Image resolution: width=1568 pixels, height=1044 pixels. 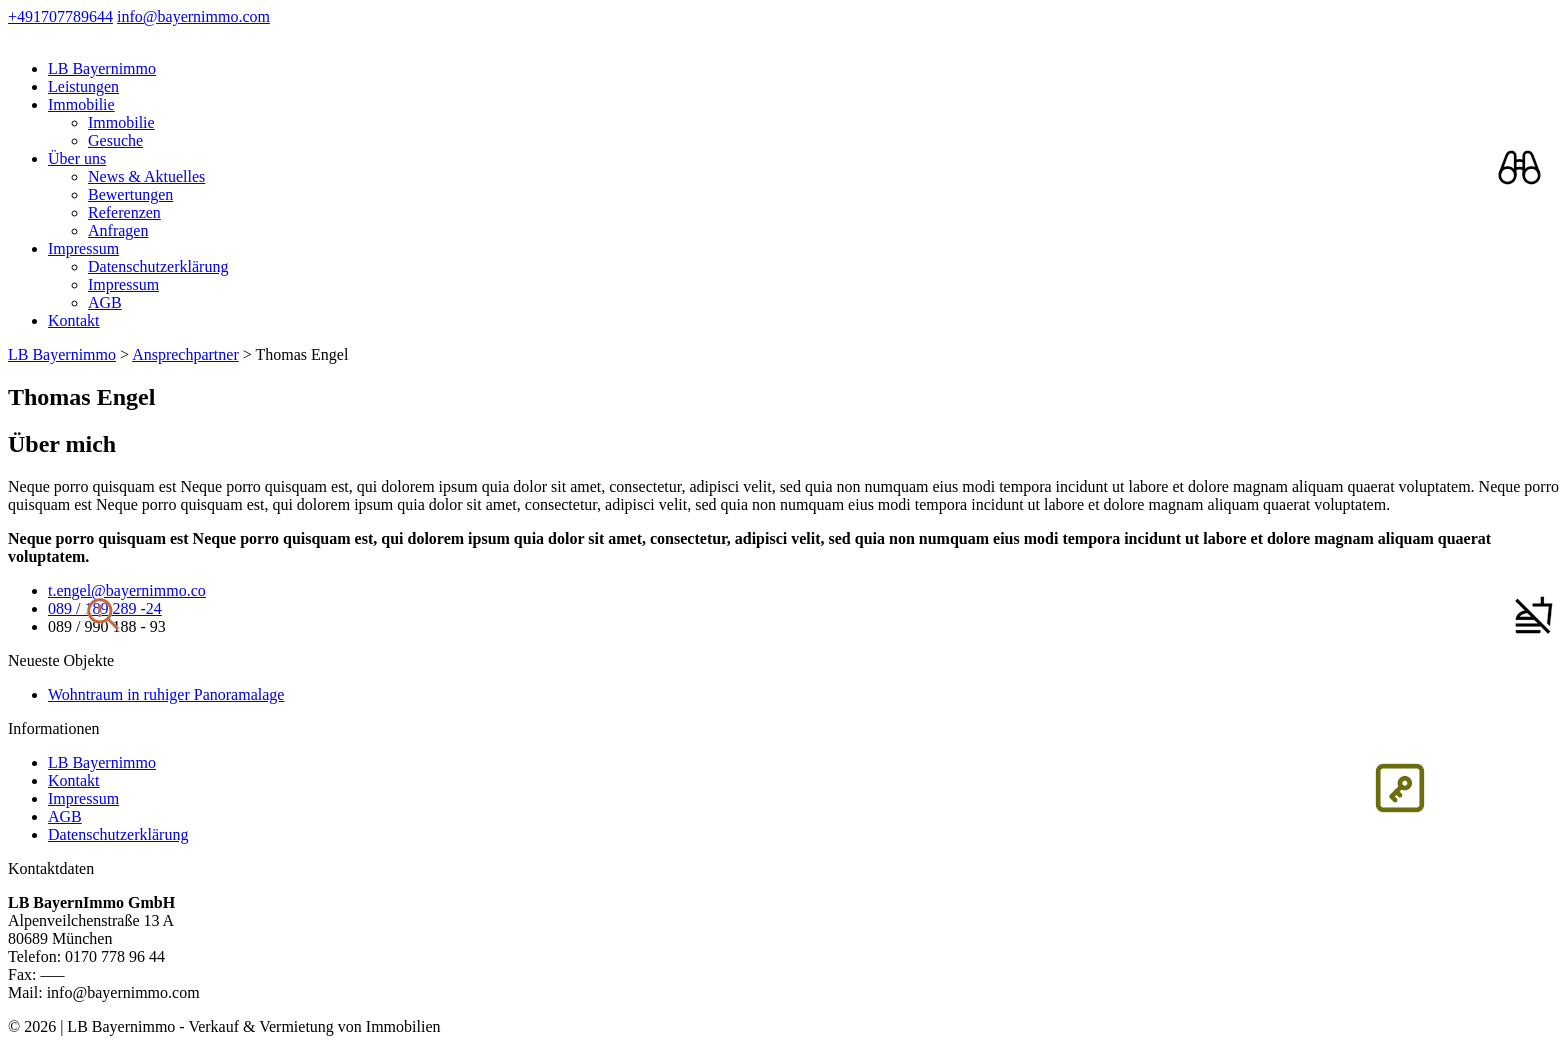 I want to click on access security or authentication settings, so click(x=1400, y=788).